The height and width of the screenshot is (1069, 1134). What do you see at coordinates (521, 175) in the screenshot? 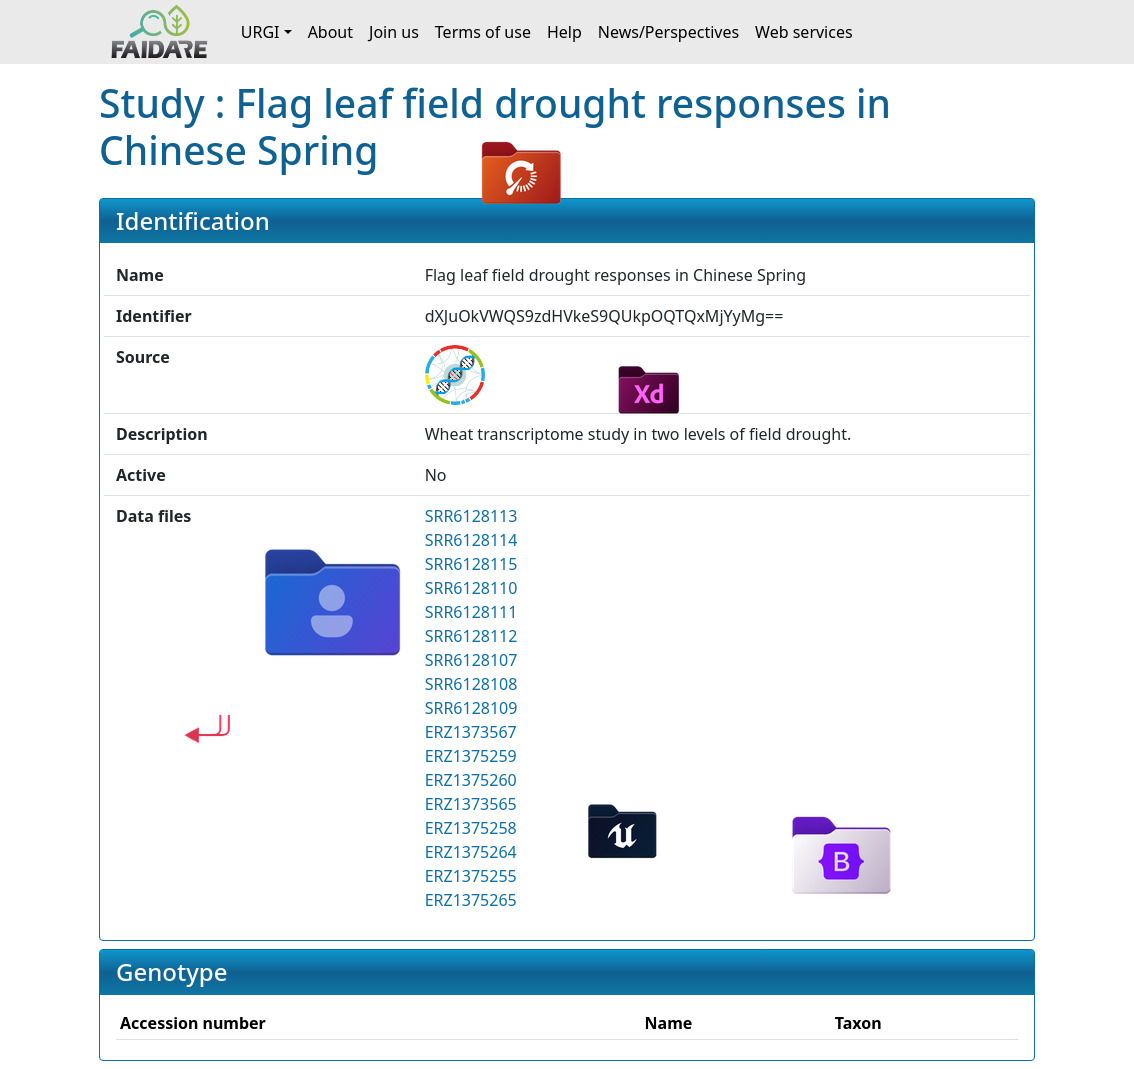
I see `open amd storemi application folder` at bounding box center [521, 175].